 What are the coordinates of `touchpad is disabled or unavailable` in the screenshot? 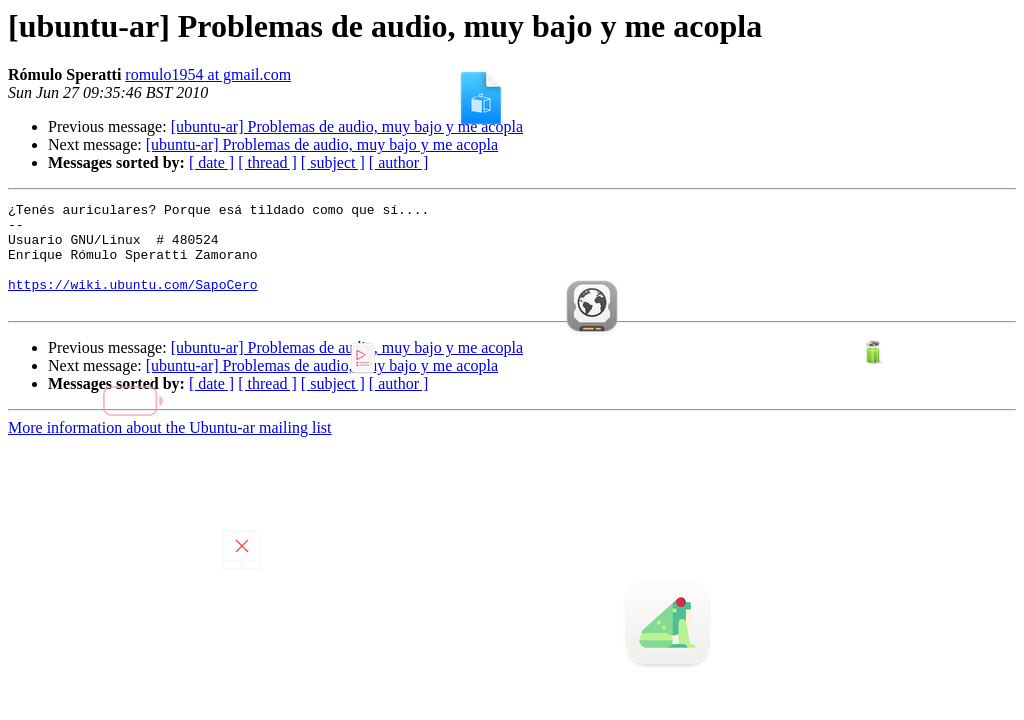 It's located at (242, 550).